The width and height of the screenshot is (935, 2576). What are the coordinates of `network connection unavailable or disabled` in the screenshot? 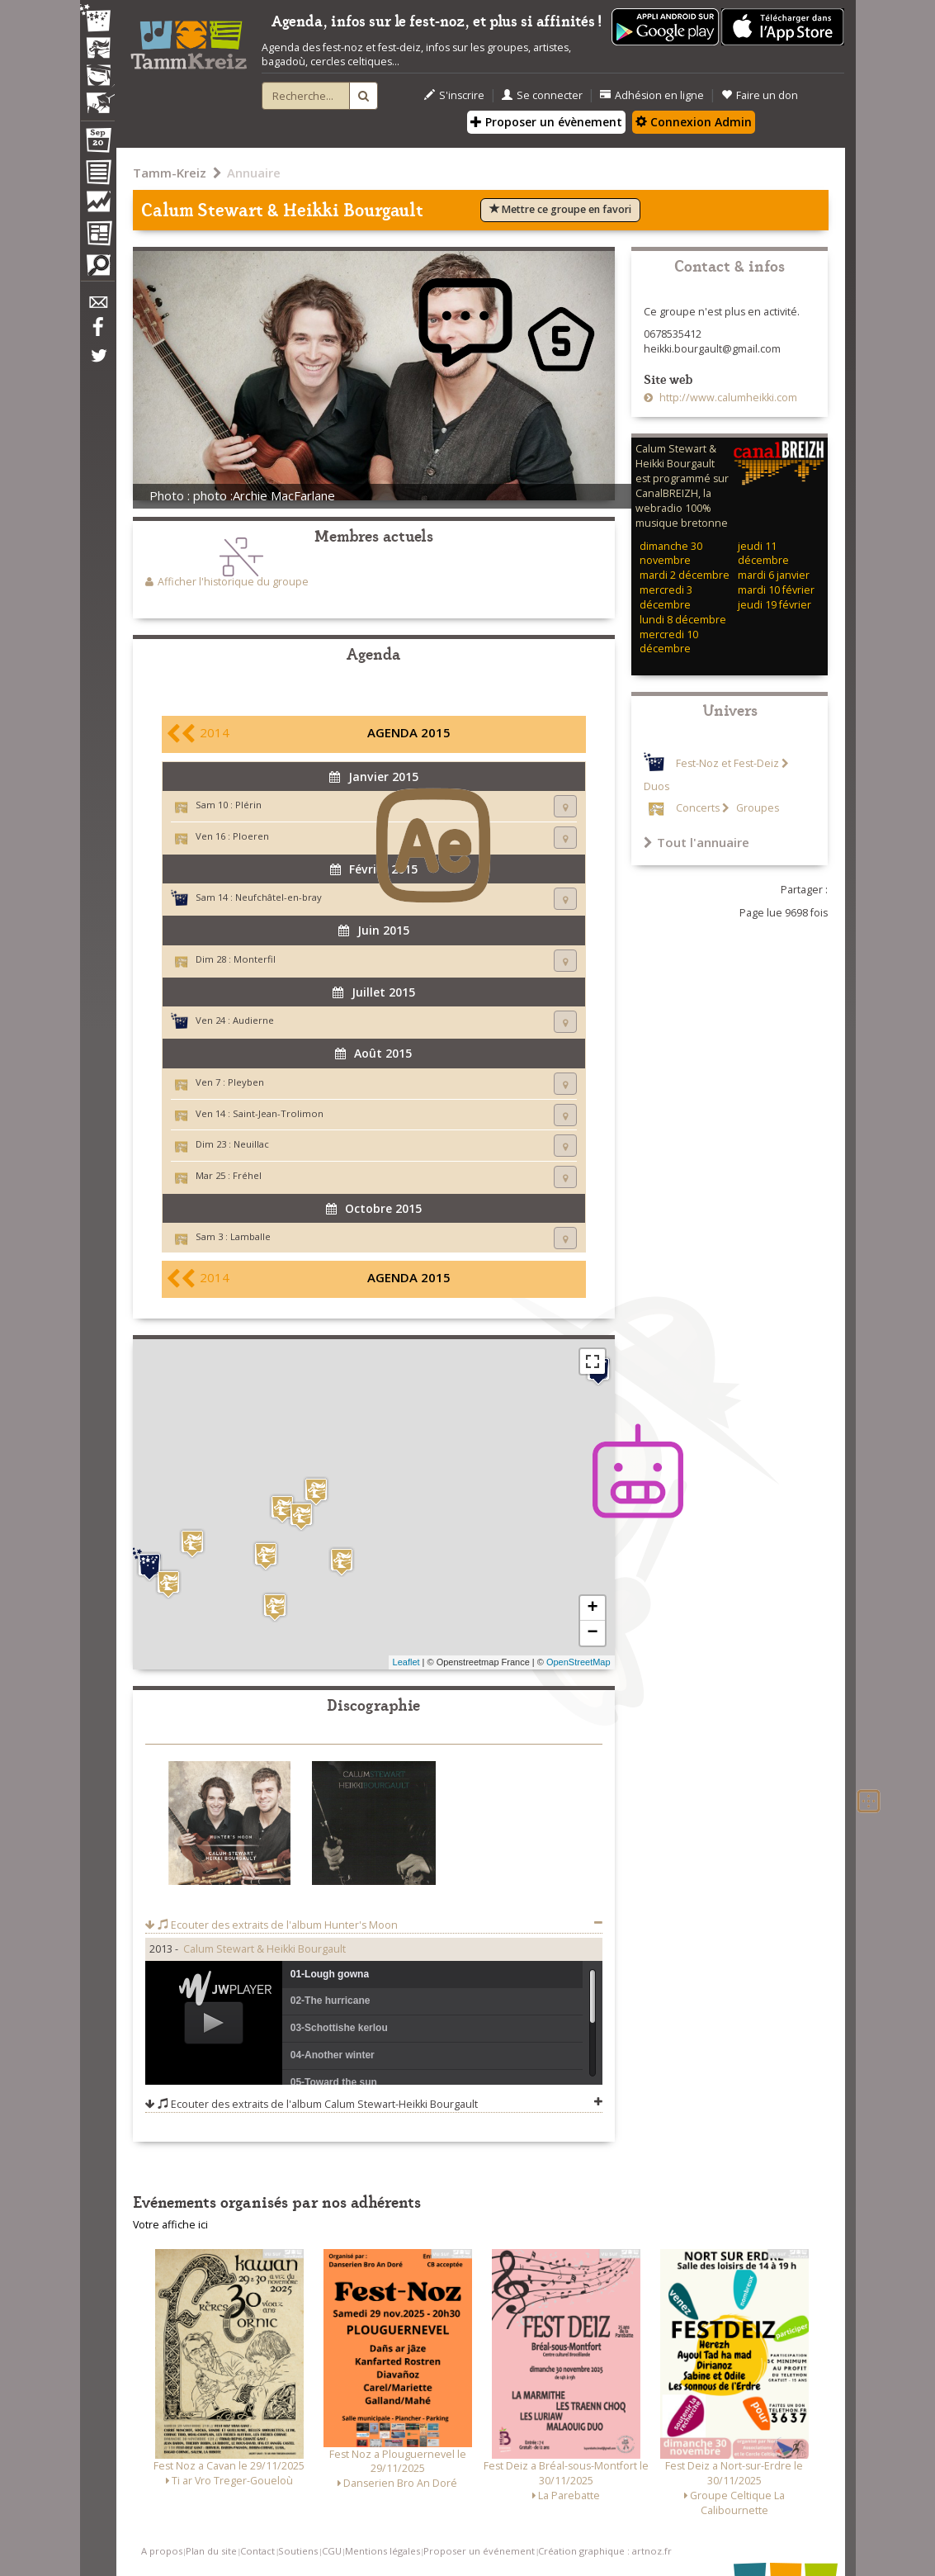 It's located at (241, 557).